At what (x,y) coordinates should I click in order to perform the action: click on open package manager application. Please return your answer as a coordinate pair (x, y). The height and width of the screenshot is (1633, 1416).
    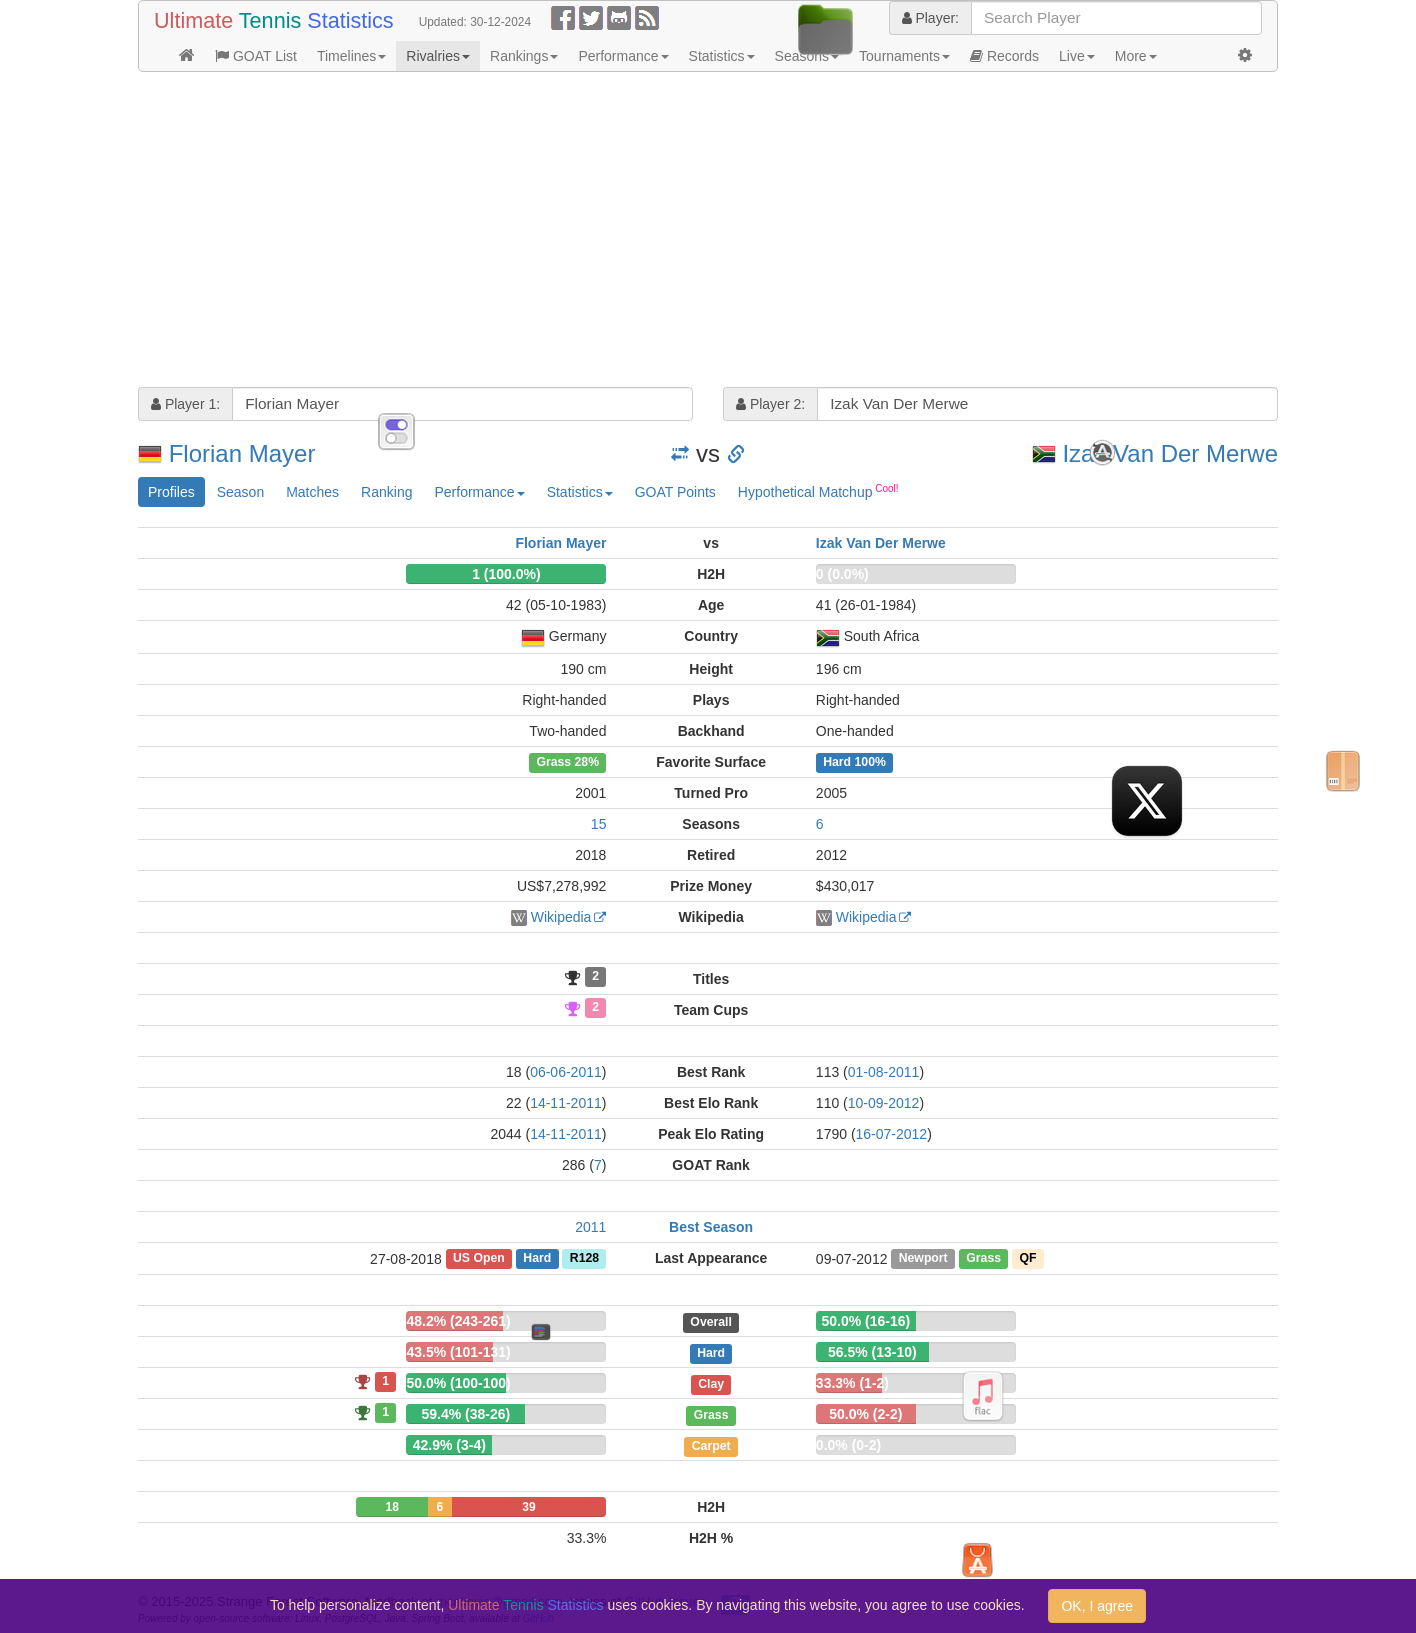
    Looking at the image, I should click on (1343, 771).